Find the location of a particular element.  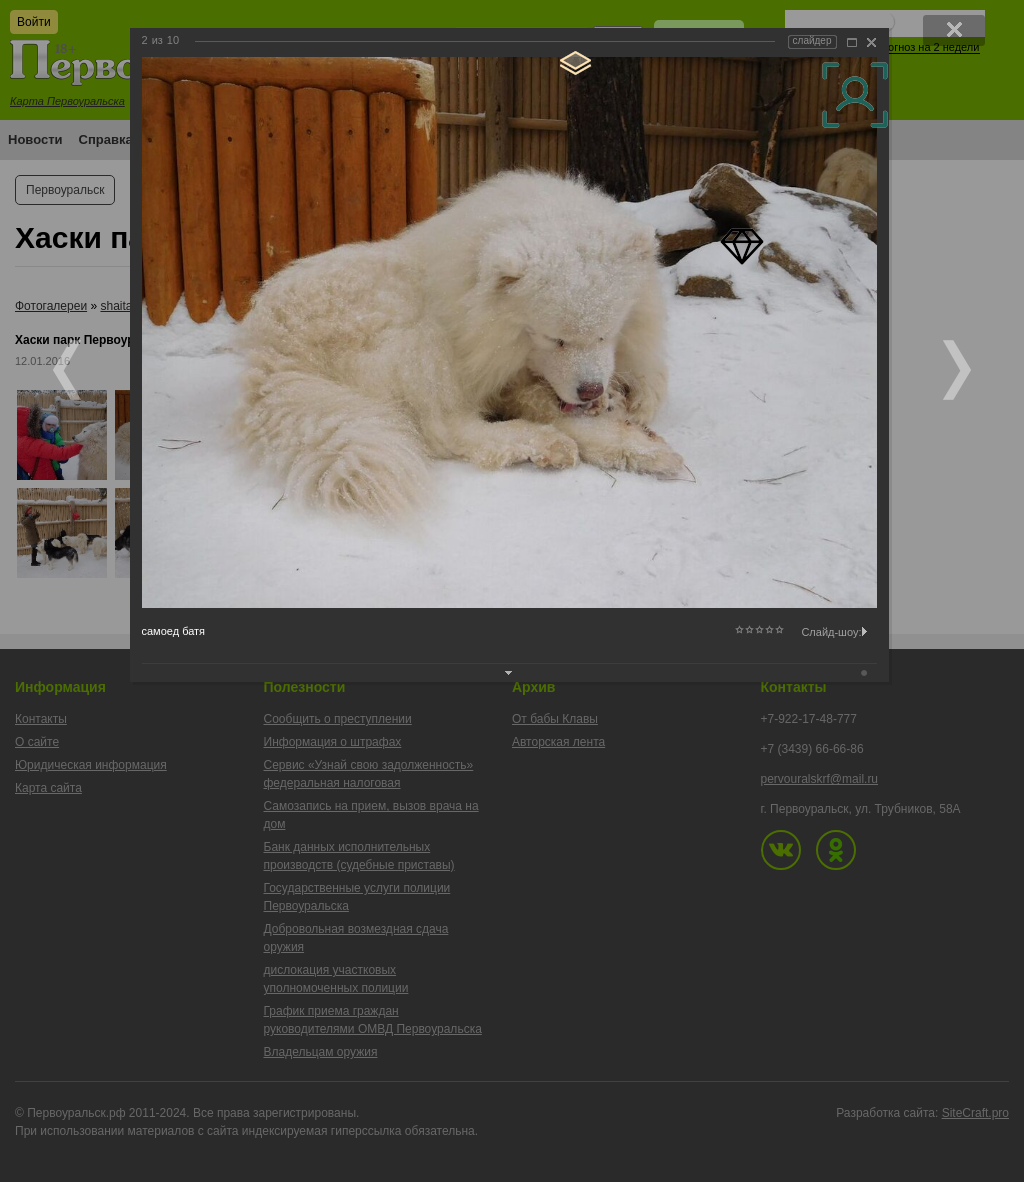

view layered content or stacked items is located at coordinates (575, 63).